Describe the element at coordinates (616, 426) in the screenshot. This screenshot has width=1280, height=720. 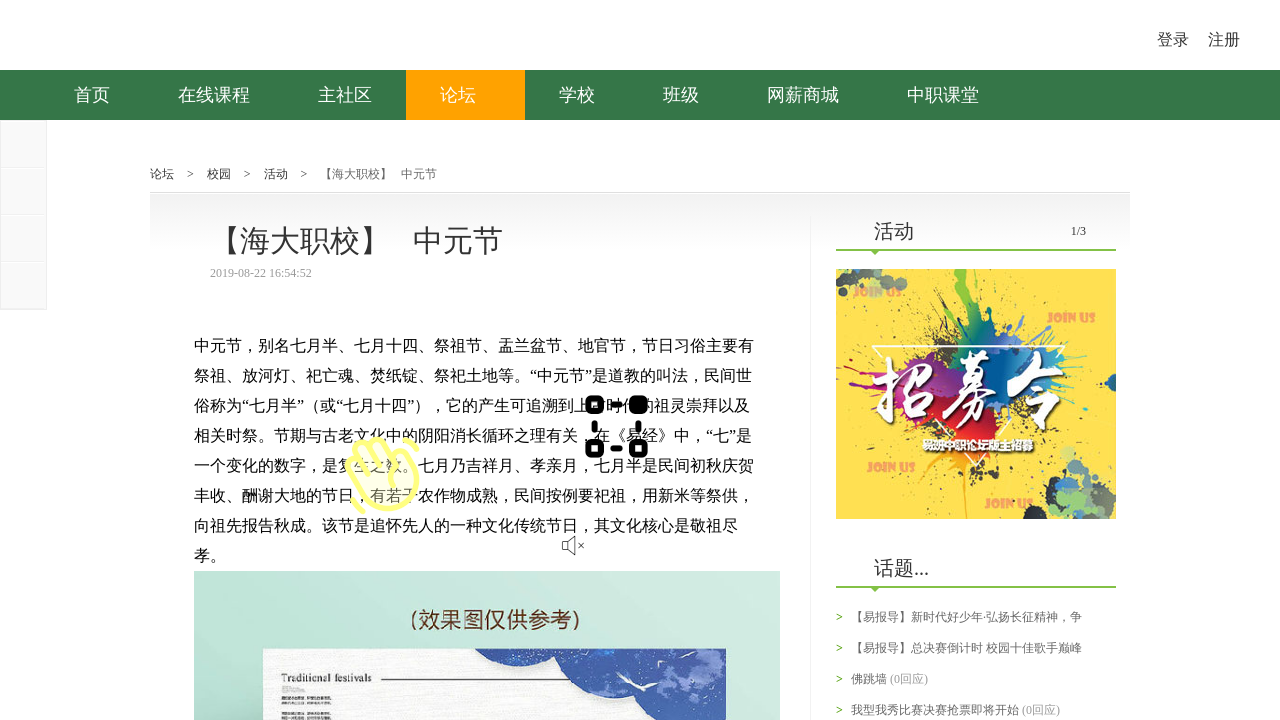
I see `set transform anchor to top-right corner` at that location.